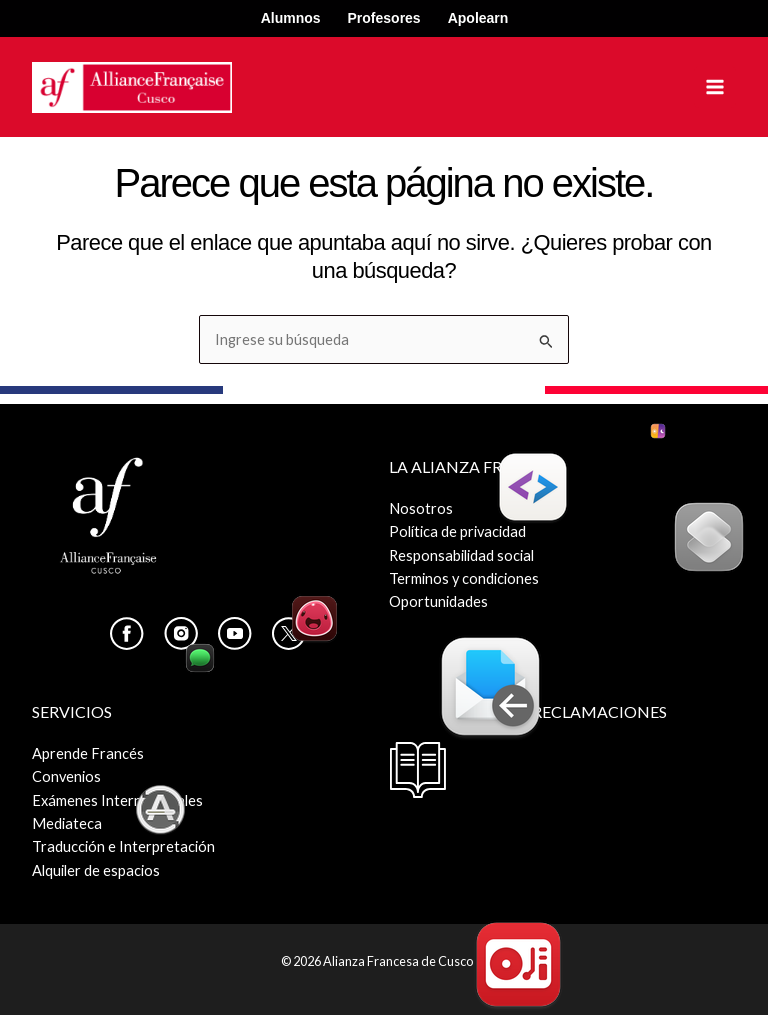 The width and height of the screenshot is (768, 1015). I want to click on import contacts or data into kontact, so click(490, 686).